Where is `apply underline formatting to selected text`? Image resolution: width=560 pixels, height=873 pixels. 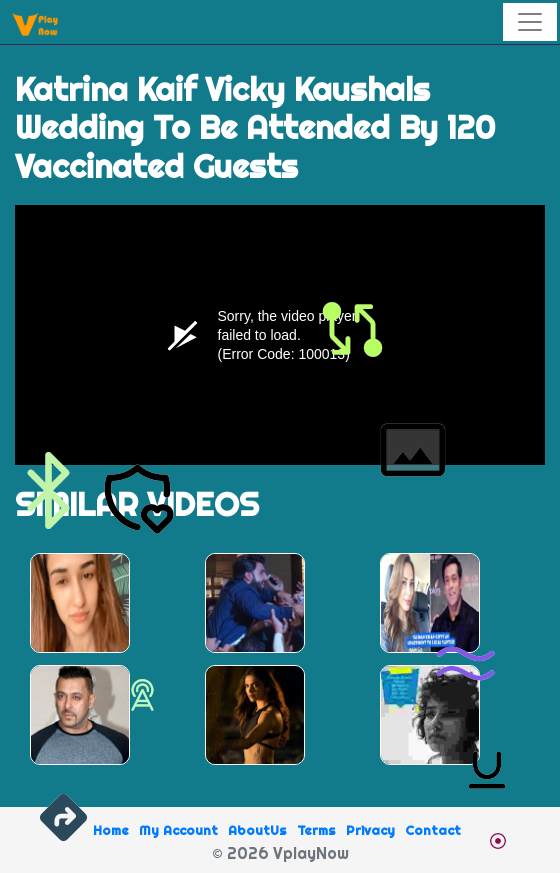 apply underline formatting to selected text is located at coordinates (487, 770).